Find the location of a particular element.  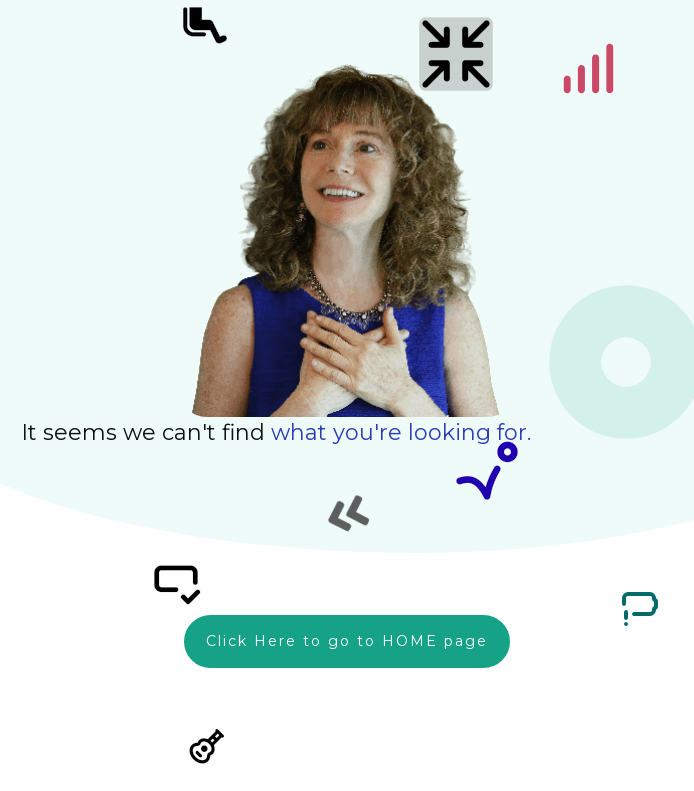

exit fullscreen mode is located at coordinates (456, 54).